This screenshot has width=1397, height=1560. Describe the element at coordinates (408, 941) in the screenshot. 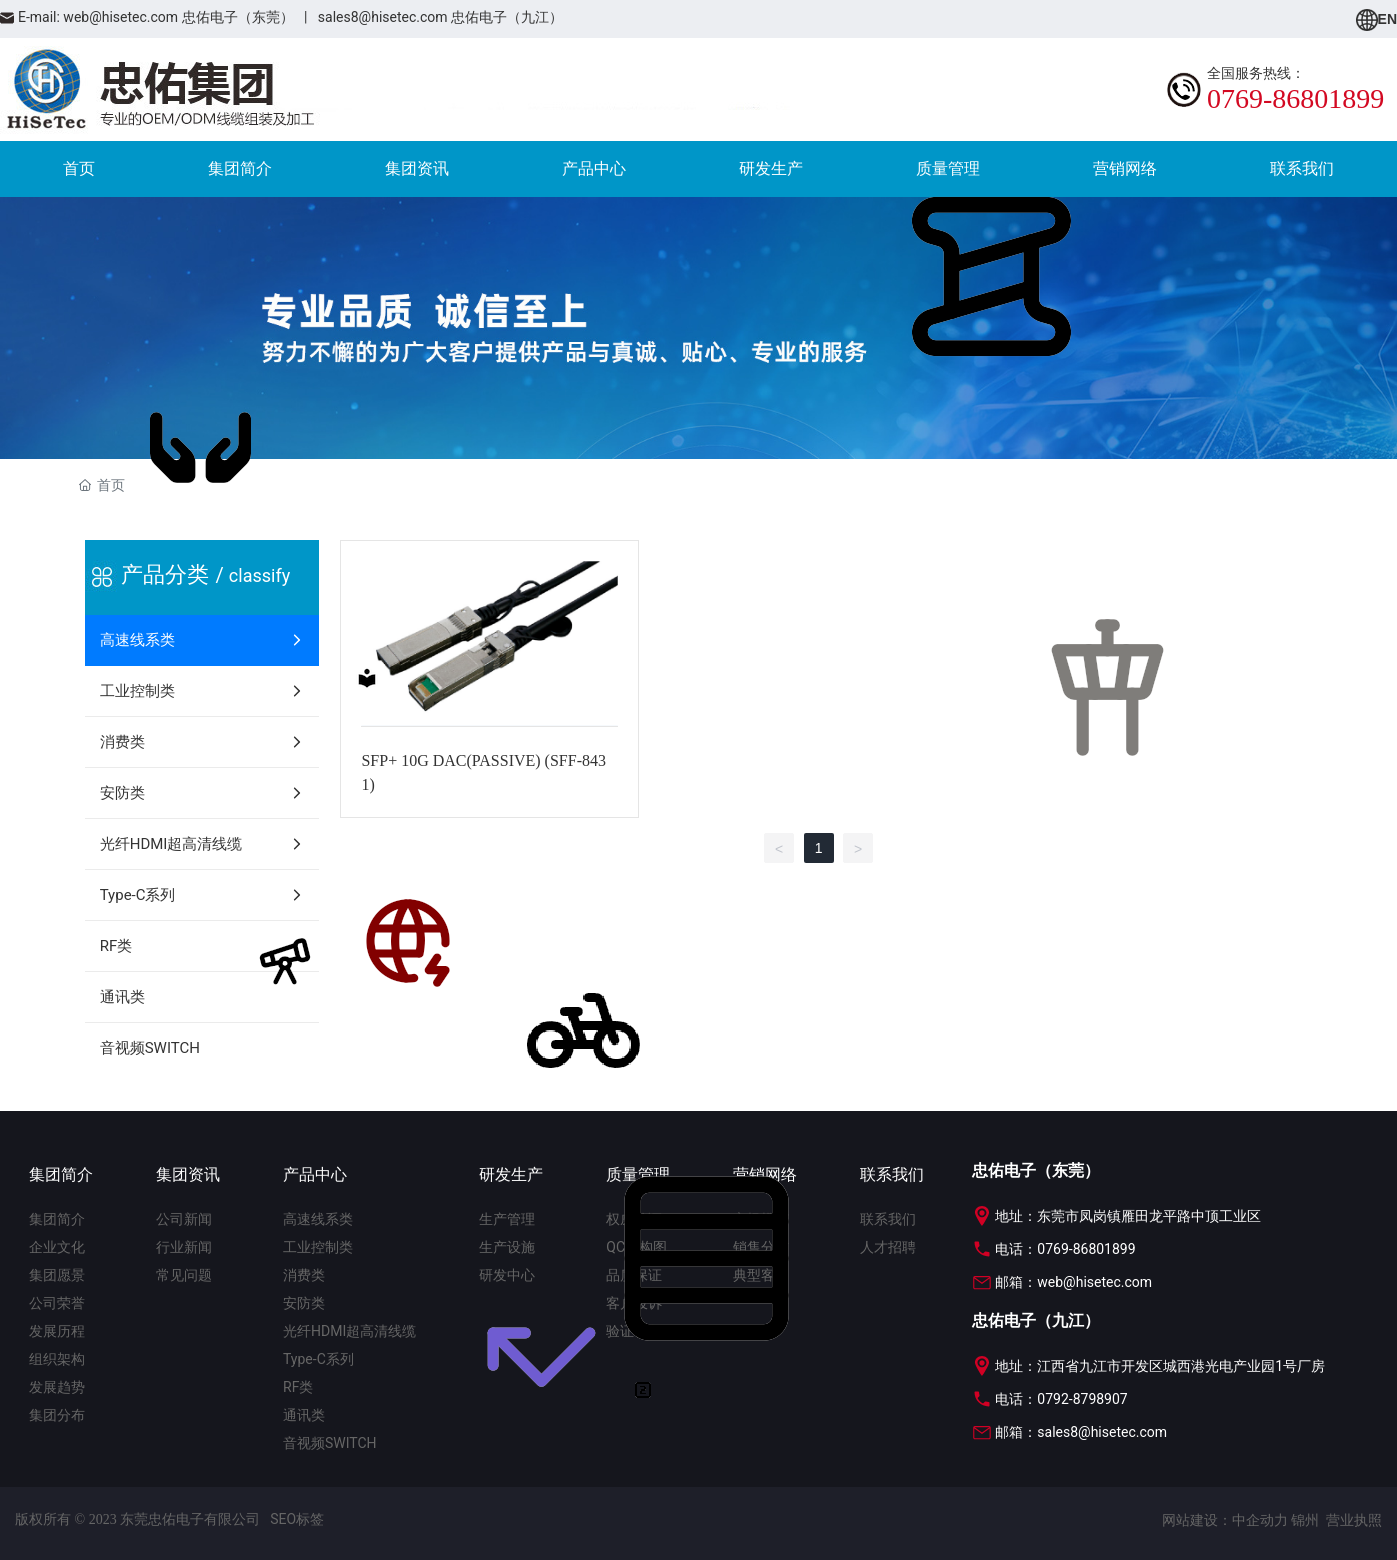

I see `quick access to global network settings` at that location.